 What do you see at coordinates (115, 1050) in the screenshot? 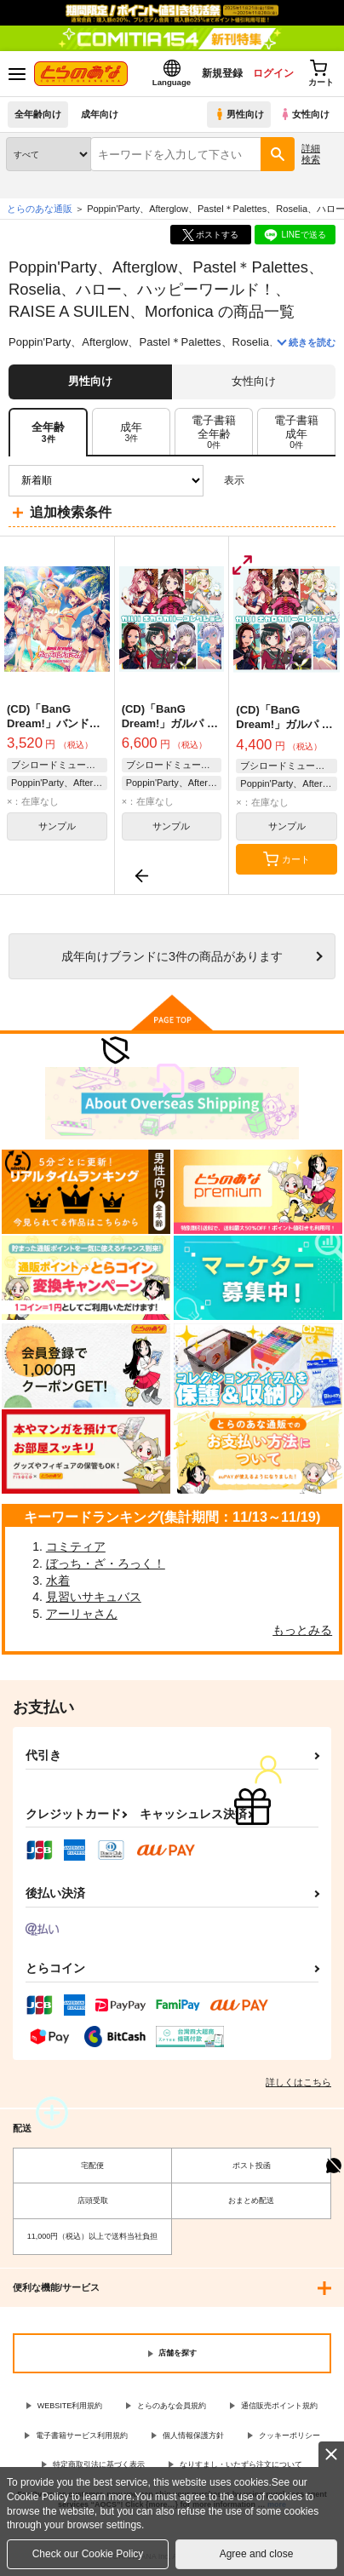
I see `security or protection is disabled` at bounding box center [115, 1050].